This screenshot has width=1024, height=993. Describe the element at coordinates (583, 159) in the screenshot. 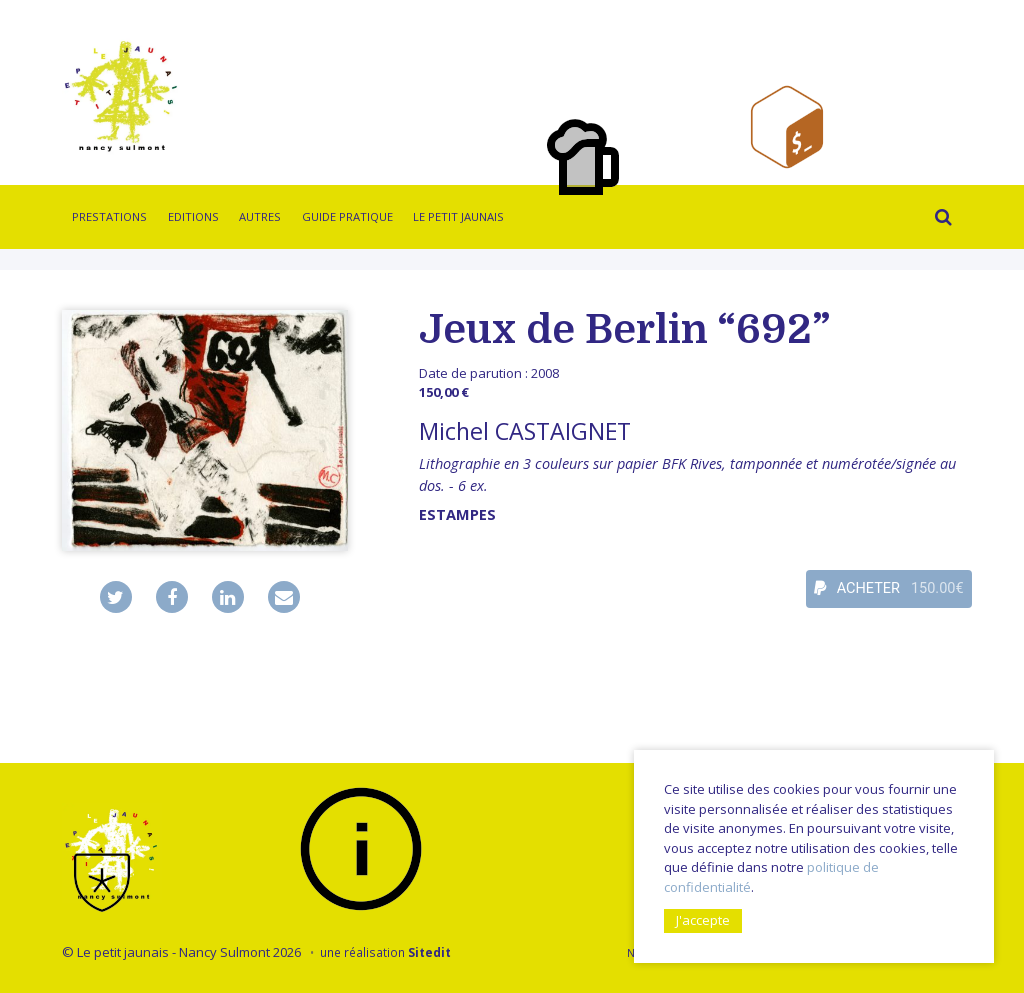

I see `find nearby sports bars or pubs` at that location.